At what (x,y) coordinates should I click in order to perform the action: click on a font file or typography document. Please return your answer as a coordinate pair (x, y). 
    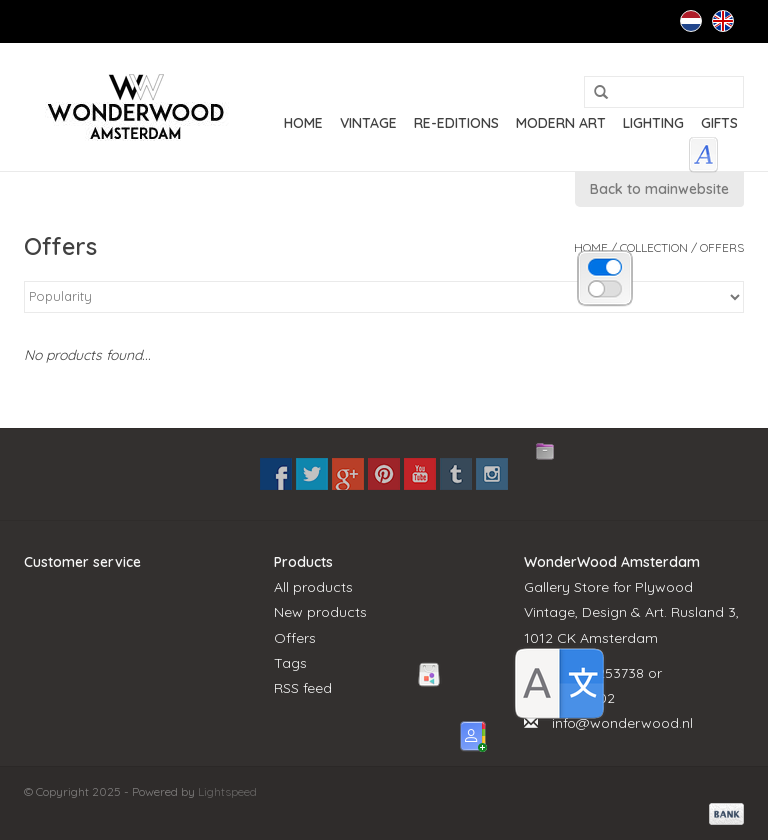
    Looking at the image, I should click on (703, 154).